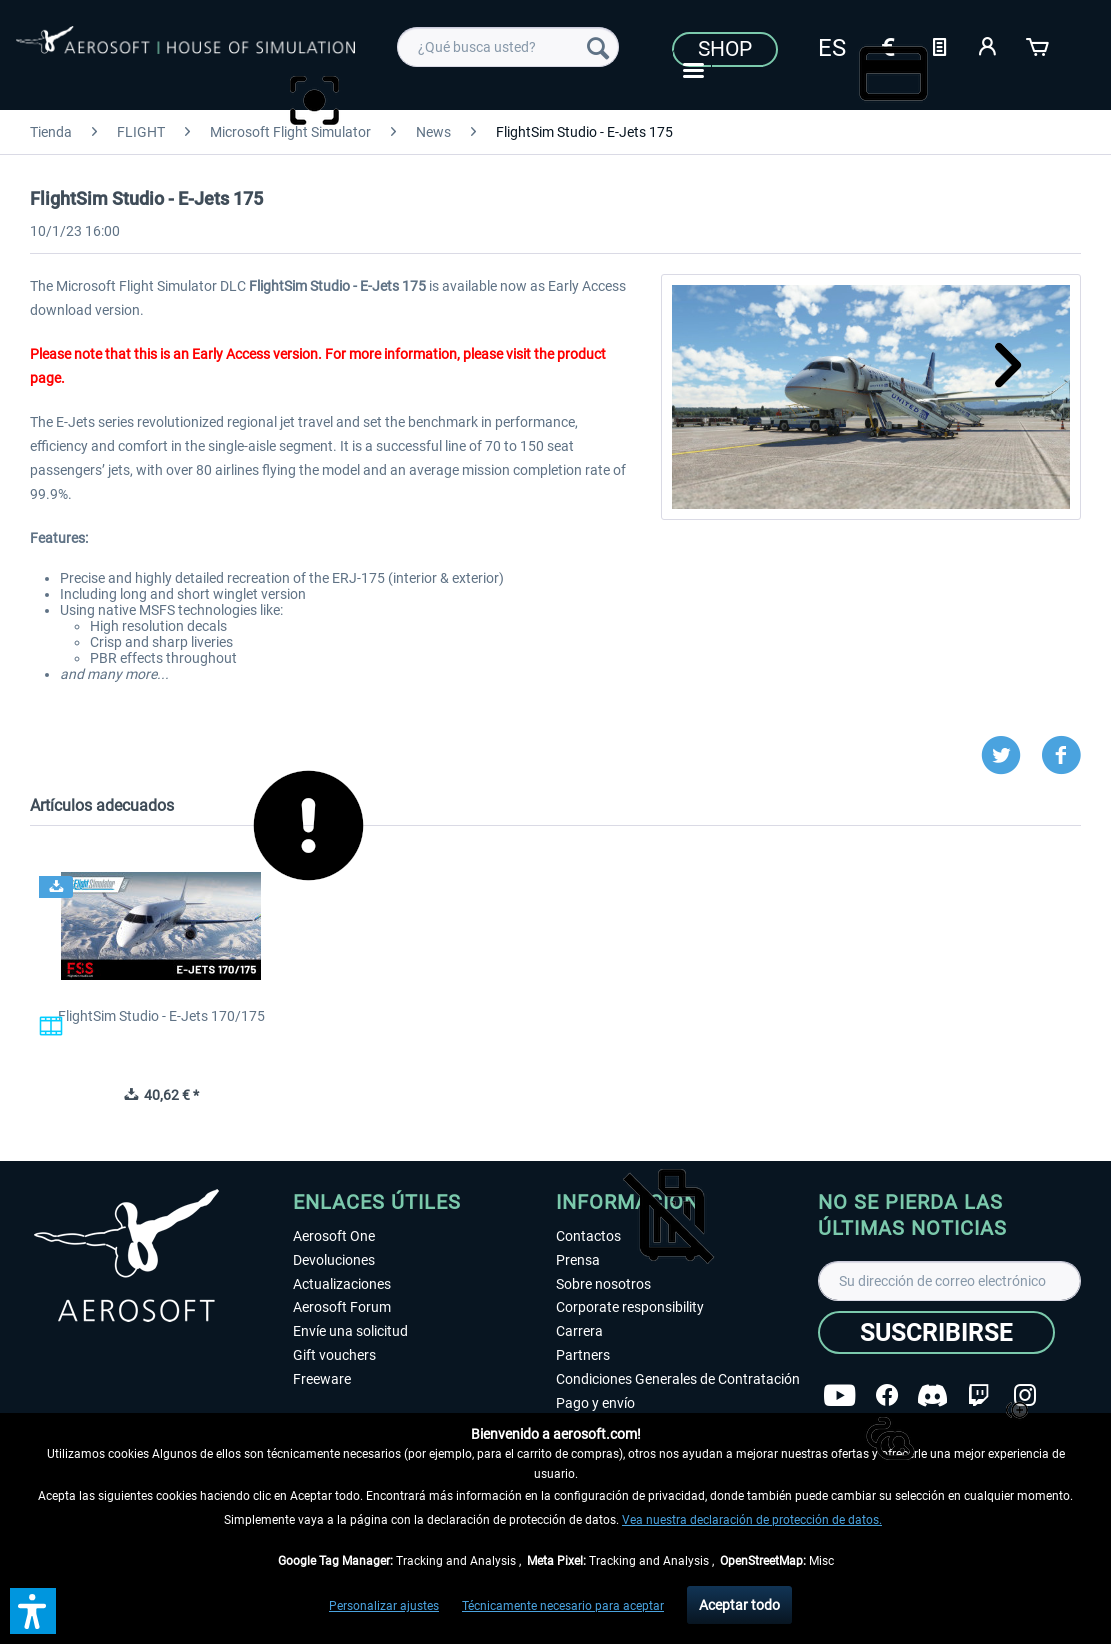  I want to click on center focus point for camera or image capture, so click(314, 100).